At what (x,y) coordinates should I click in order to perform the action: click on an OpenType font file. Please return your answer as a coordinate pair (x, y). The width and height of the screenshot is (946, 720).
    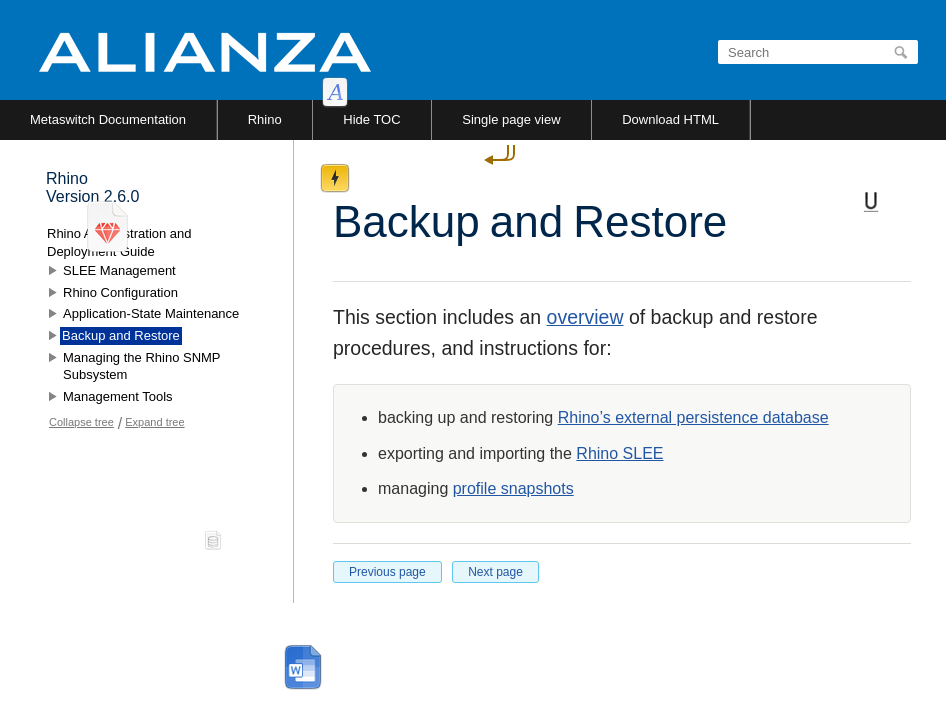
    Looking at the image, I should click on (335, 92).